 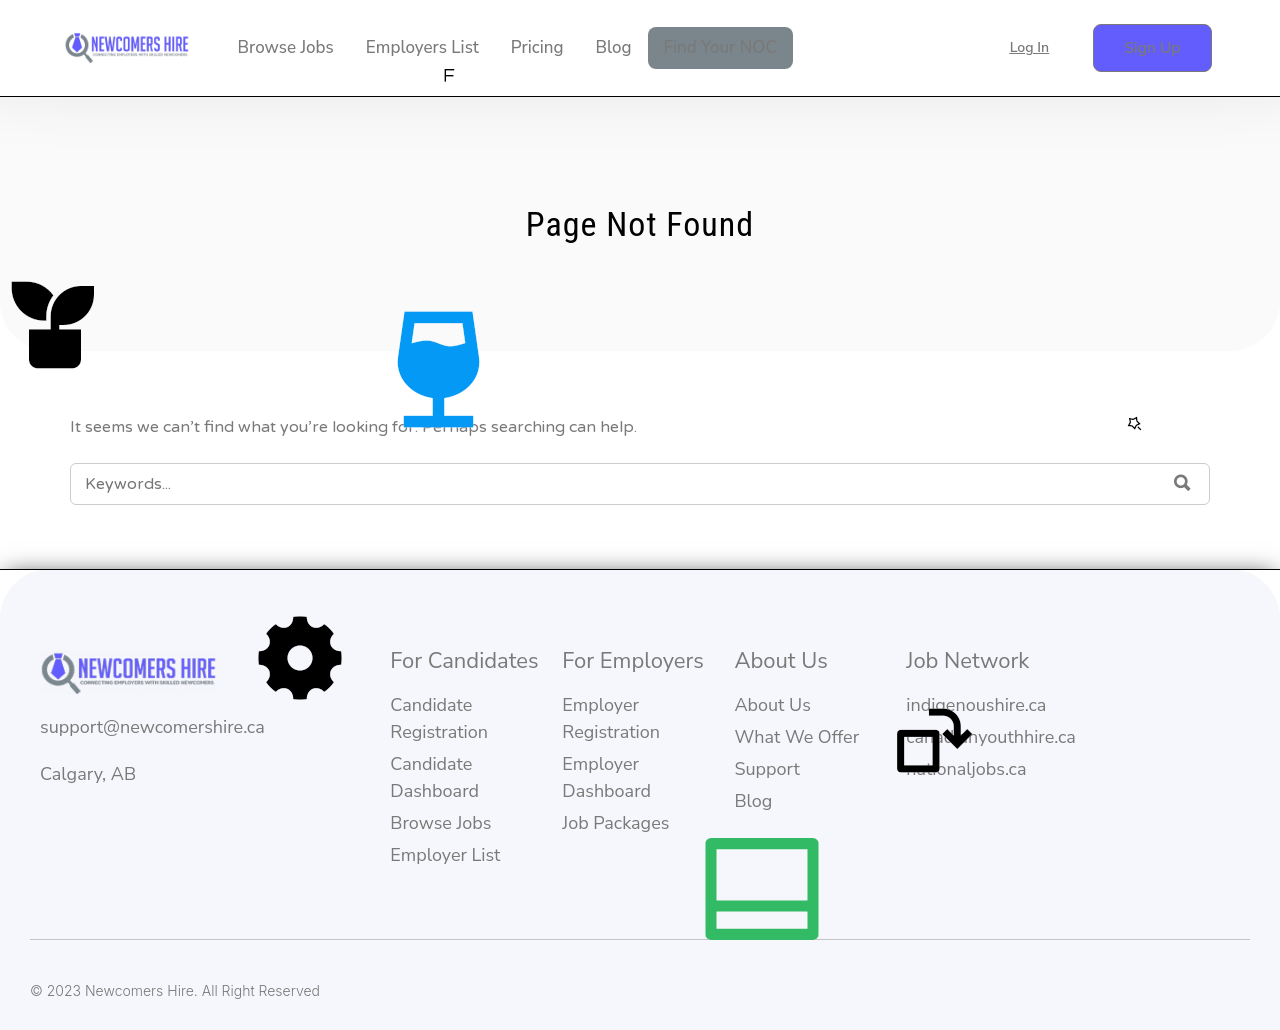 I want to click on switch to bottom panel layout, so click(x=762, y=889).